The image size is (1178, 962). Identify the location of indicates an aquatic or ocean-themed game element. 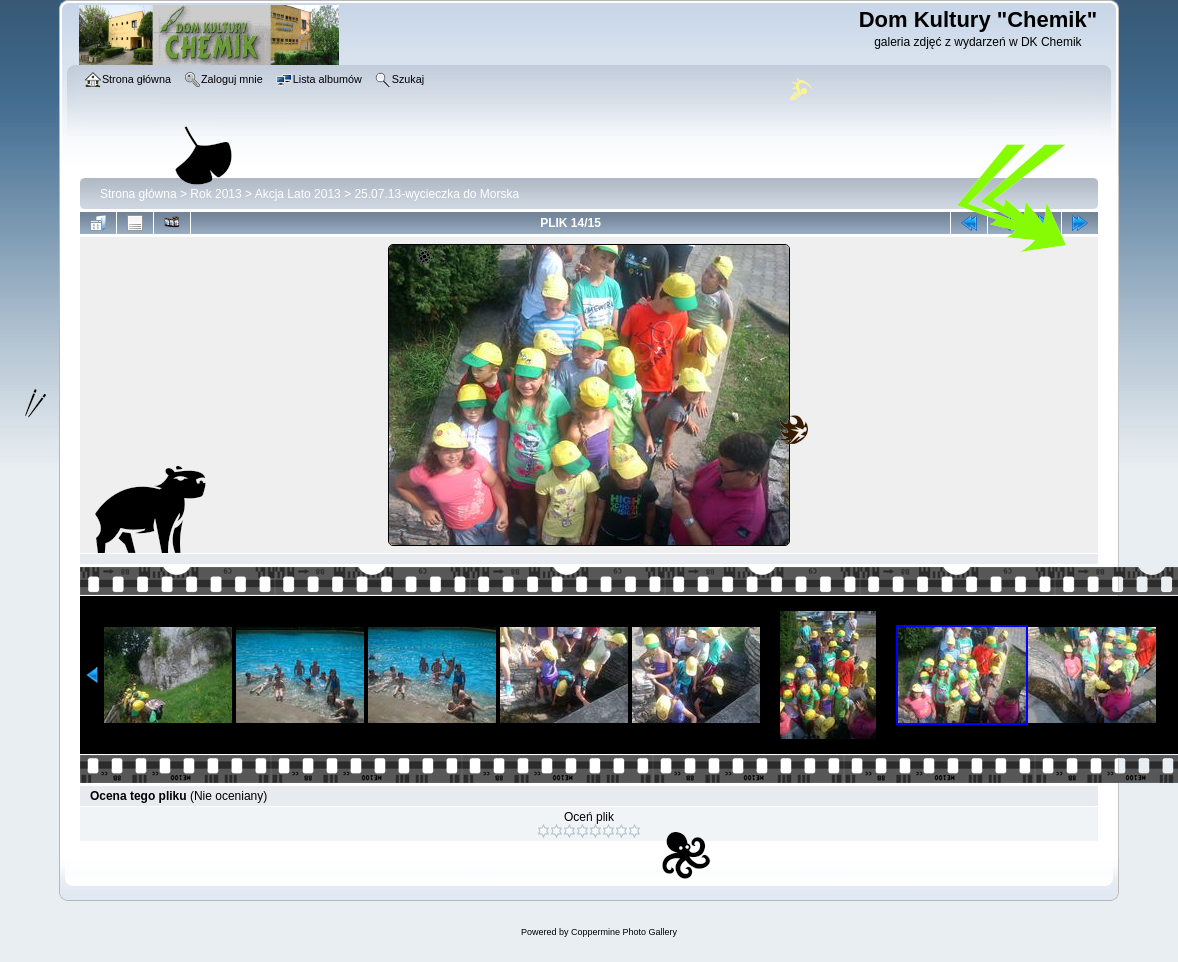
(686, 855).